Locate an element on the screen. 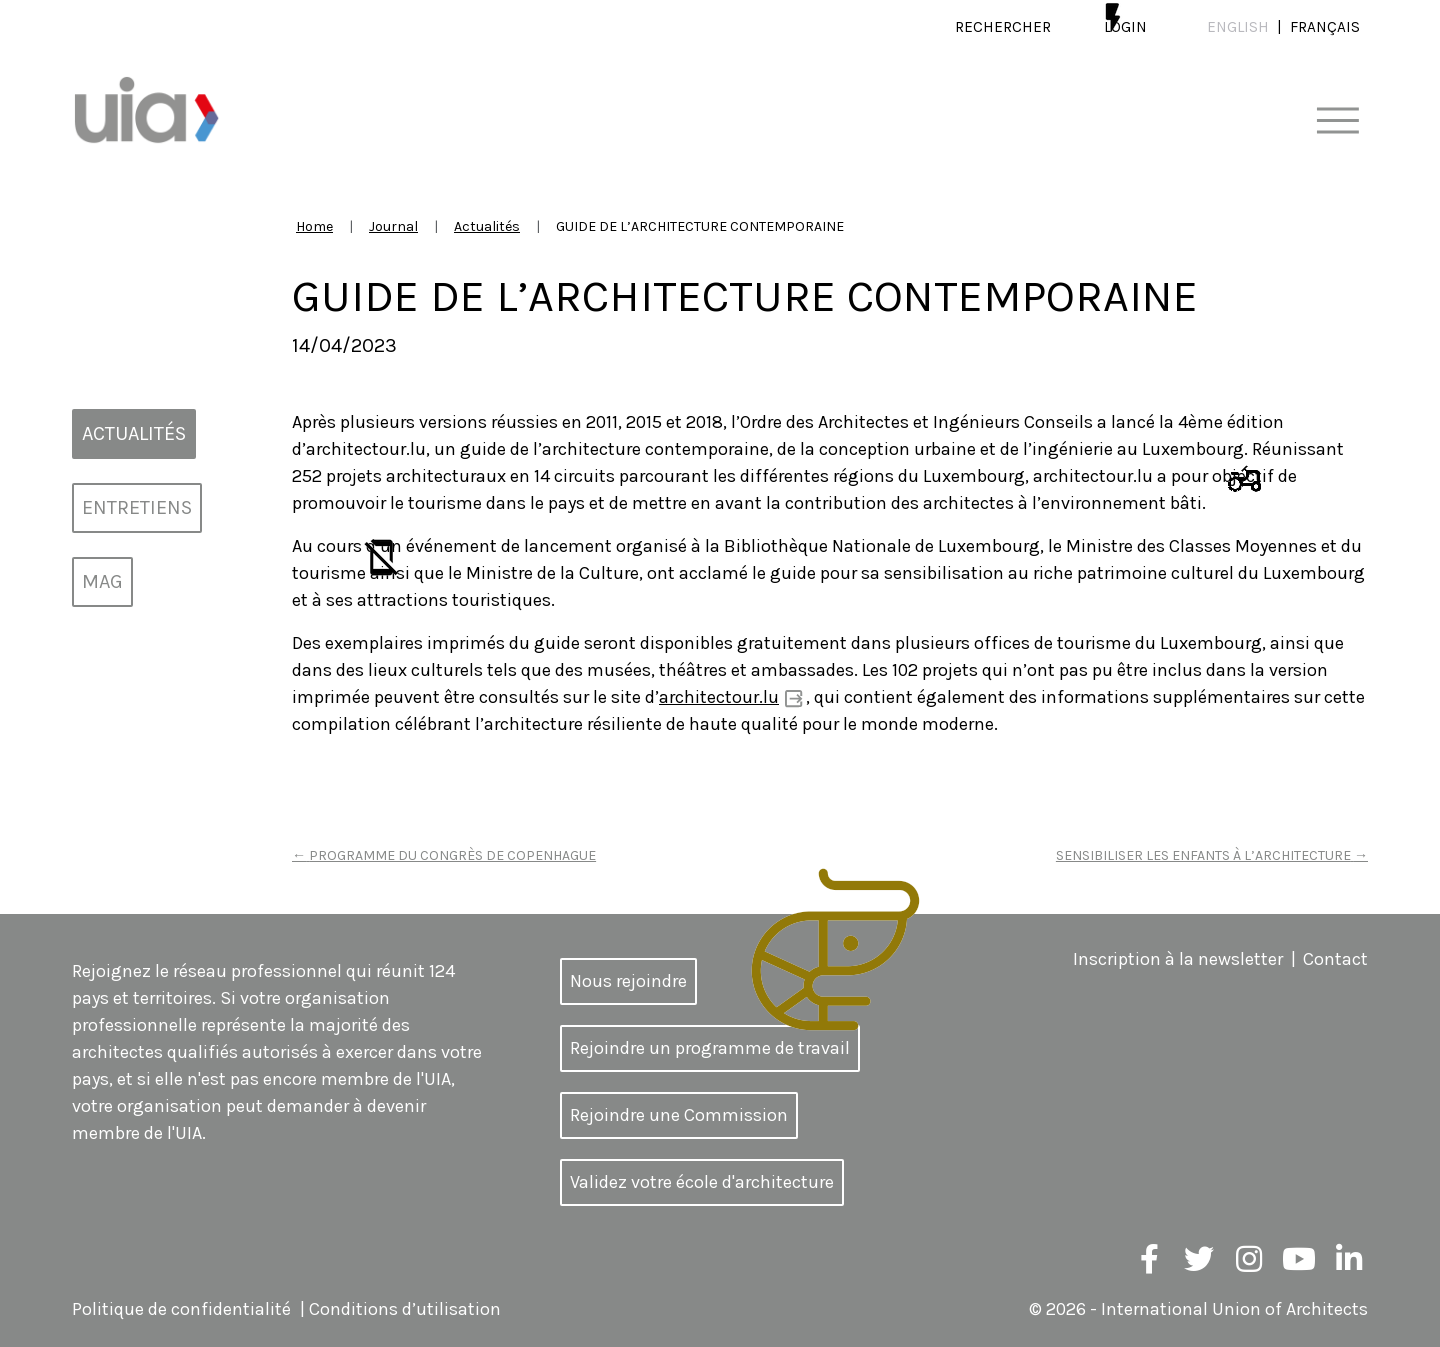  access agriculture or farming features is located at coordinates (1244, 479).